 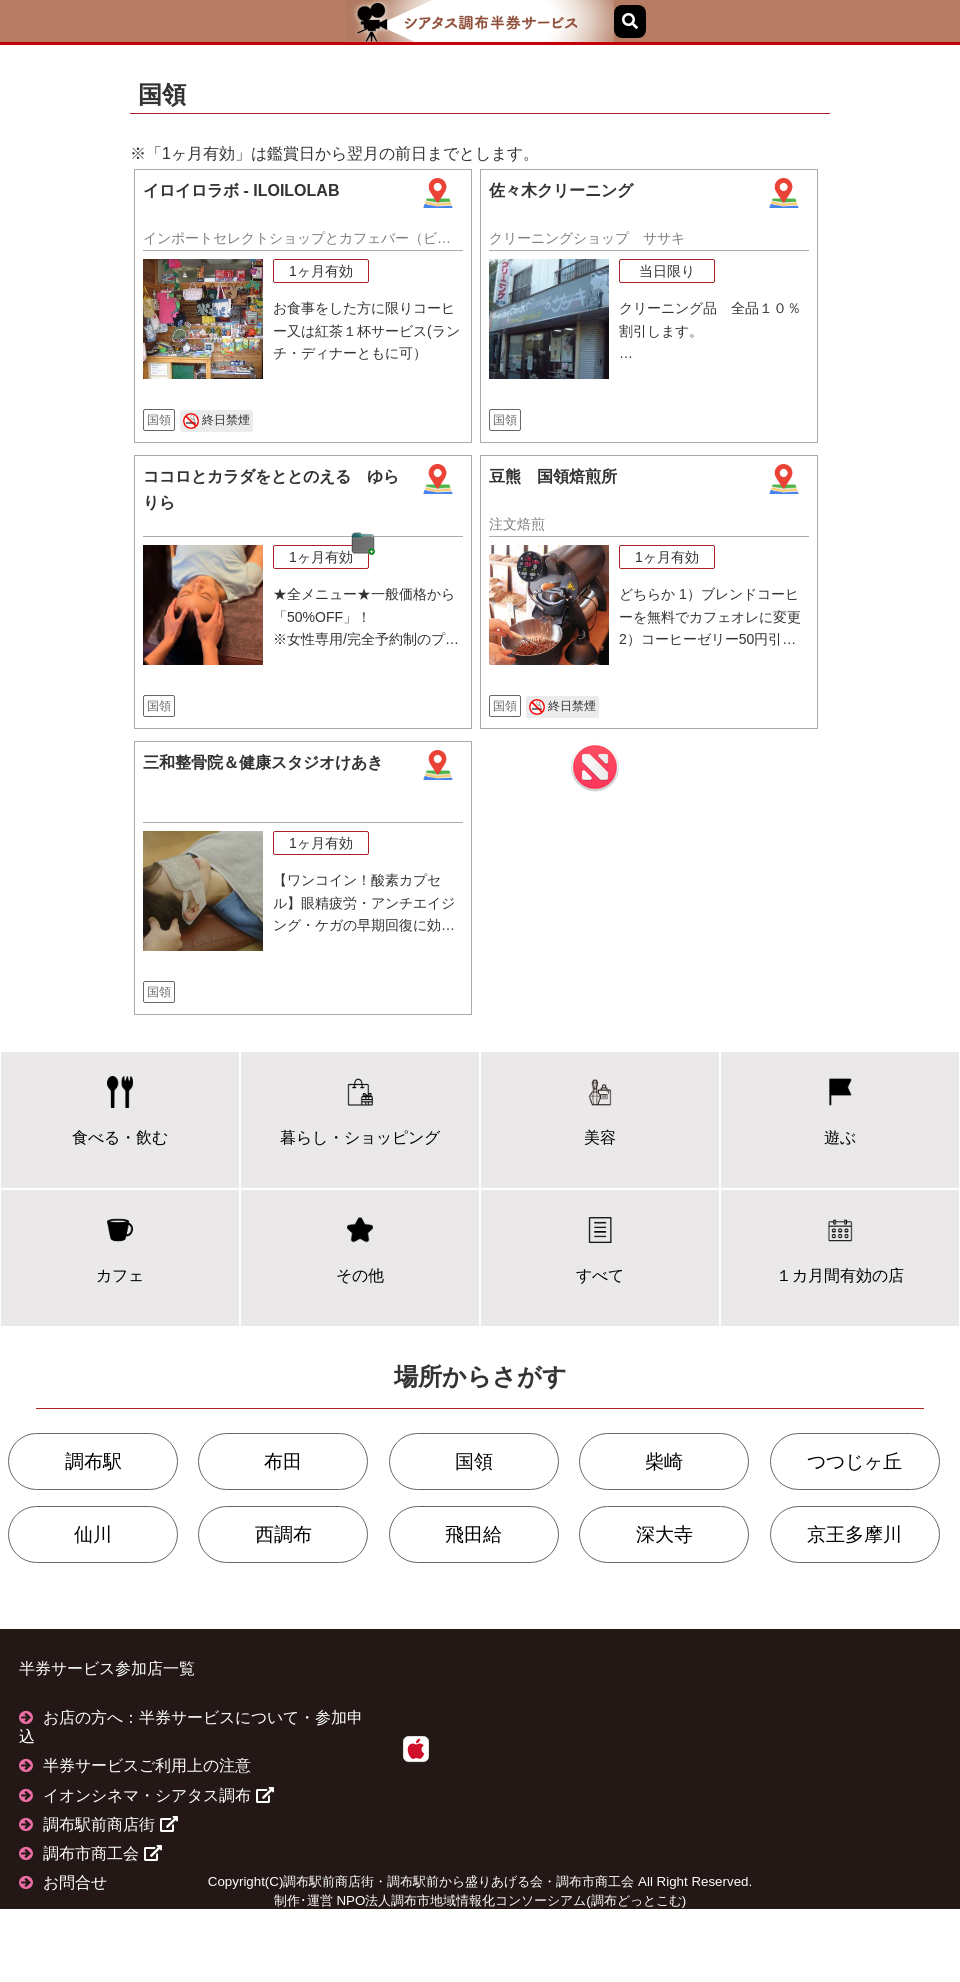 What do you see at coordinates (363, 543) in the screenshot?
I see `create a new folder` at bounding box center [363, 543].